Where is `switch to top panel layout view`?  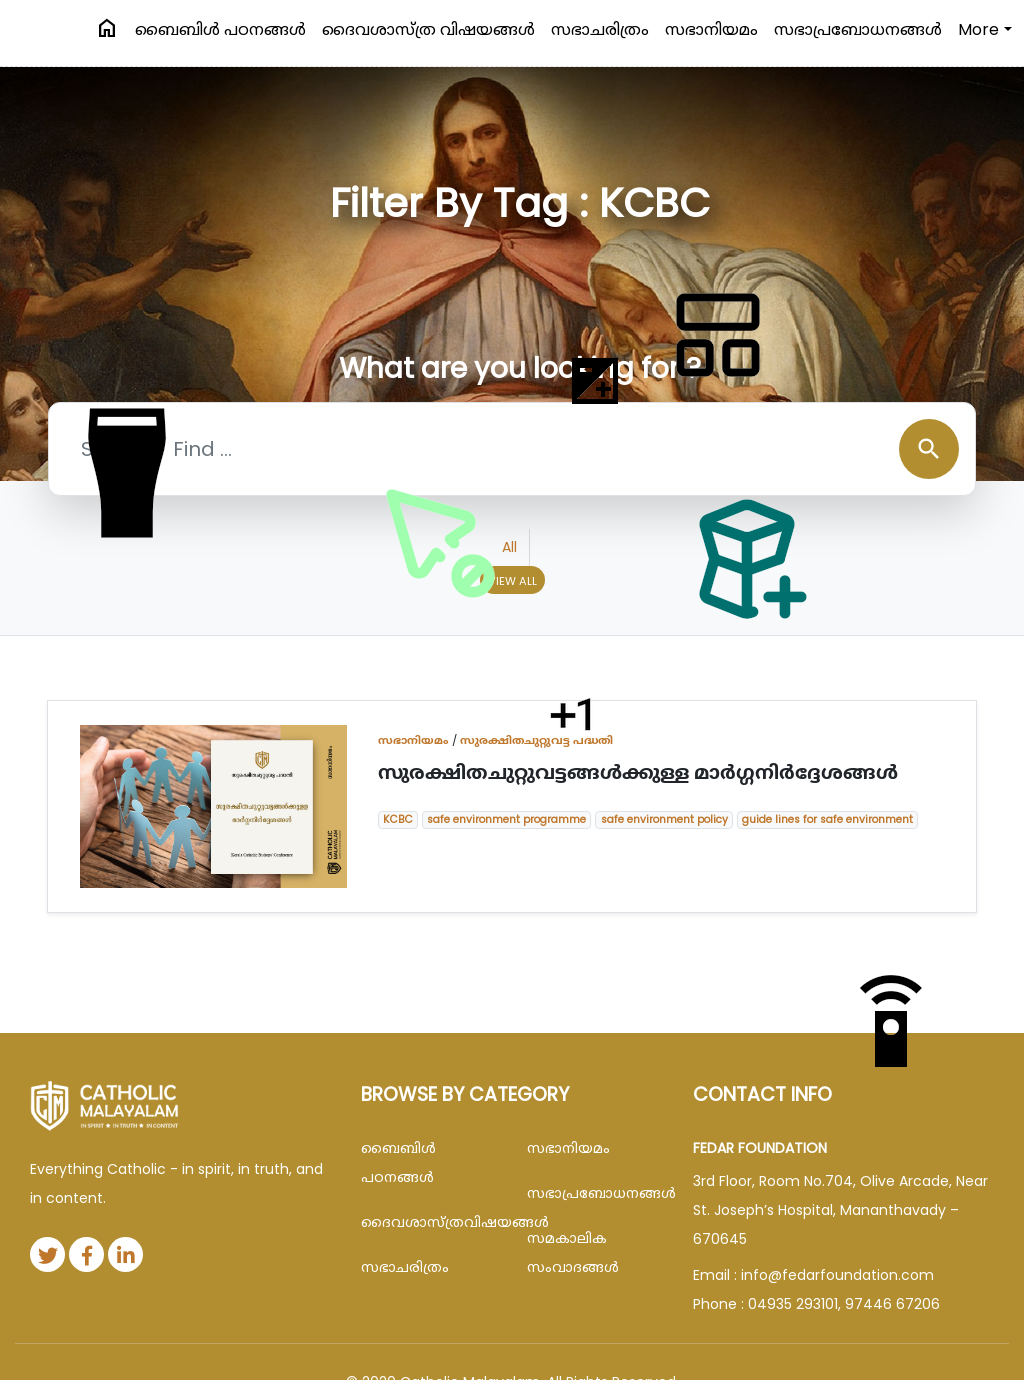 switch to top panel layout view is located at coordinates (718, 335).